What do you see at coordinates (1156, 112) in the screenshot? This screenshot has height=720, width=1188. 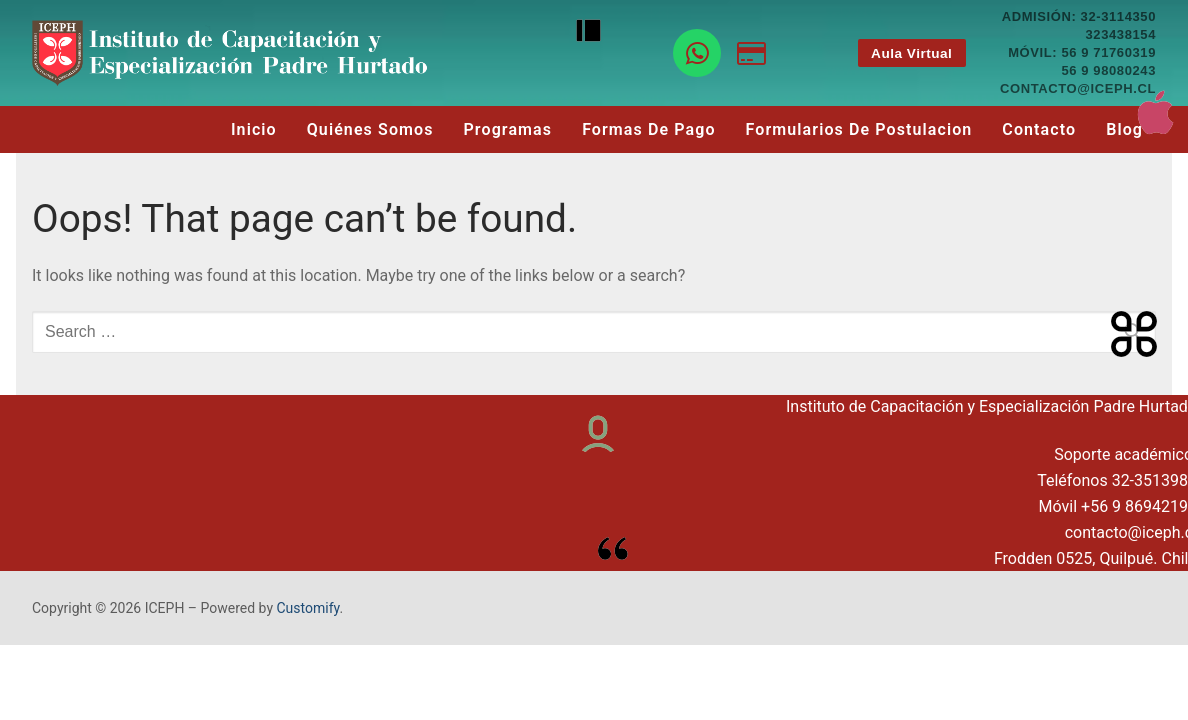 I see `Apple company logo` at bounding box center [1156, 112].